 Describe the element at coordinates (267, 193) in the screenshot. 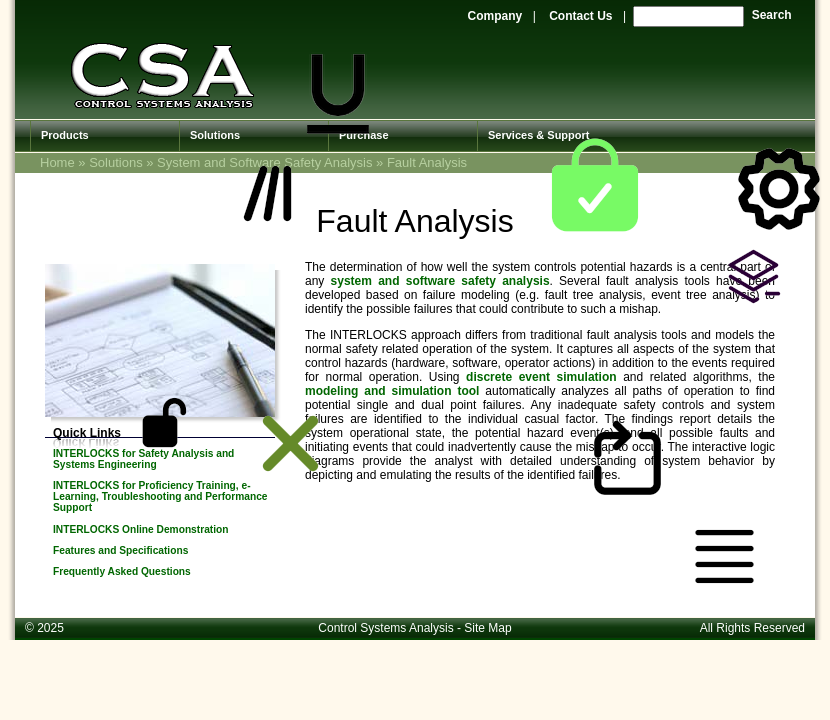

I see `indicates a stack of leaning books or documents` at that location.